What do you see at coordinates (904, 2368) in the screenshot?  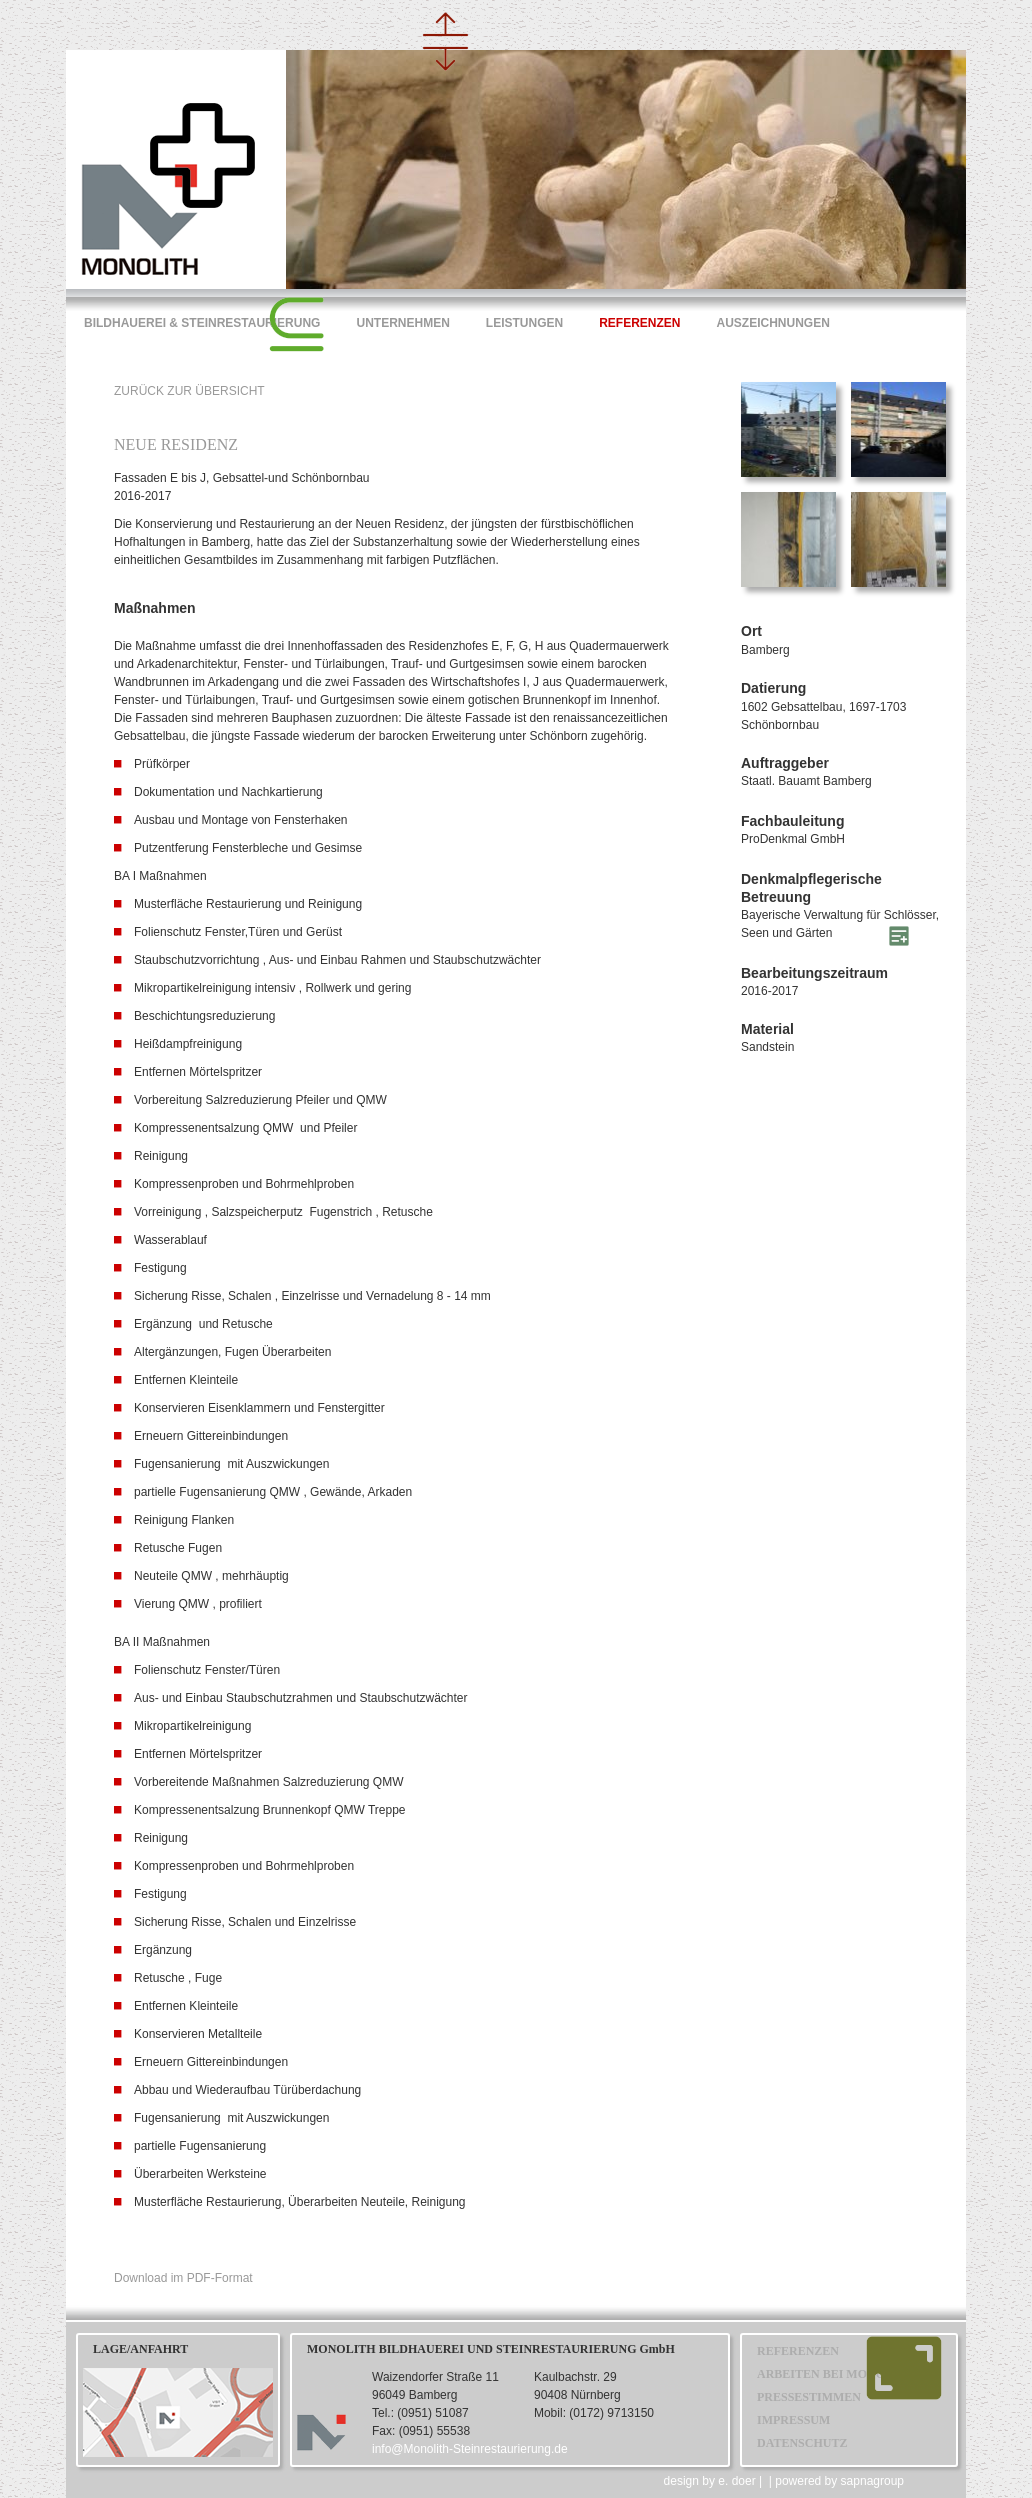 I see `enter fullscreen mode` at bounding box center [904, 2368].